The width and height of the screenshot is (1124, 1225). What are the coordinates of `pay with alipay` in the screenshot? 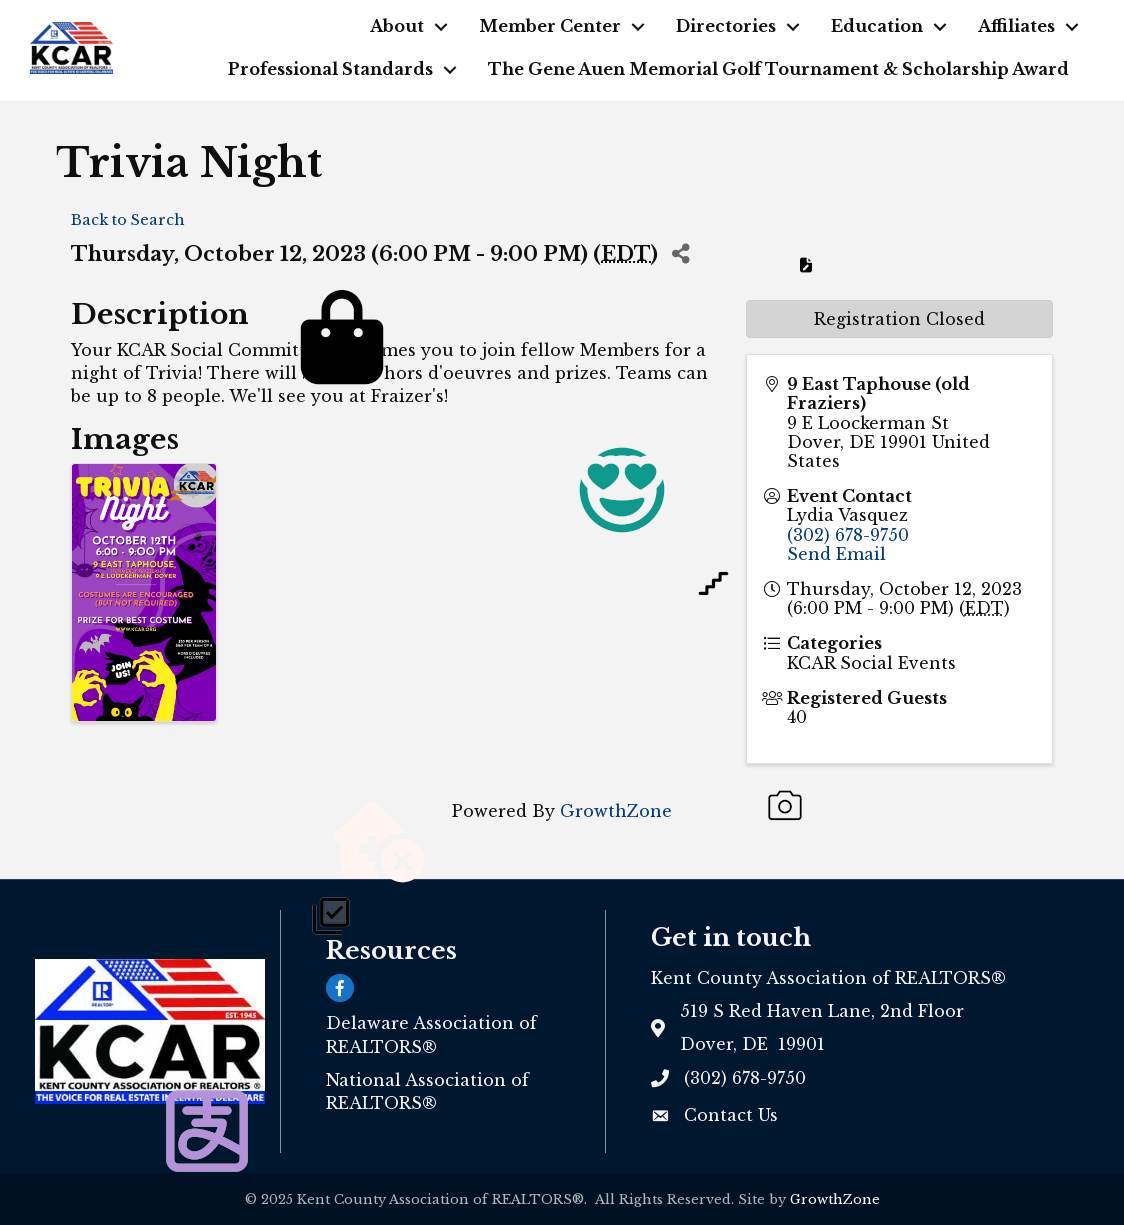 It's located at (207, 1131).